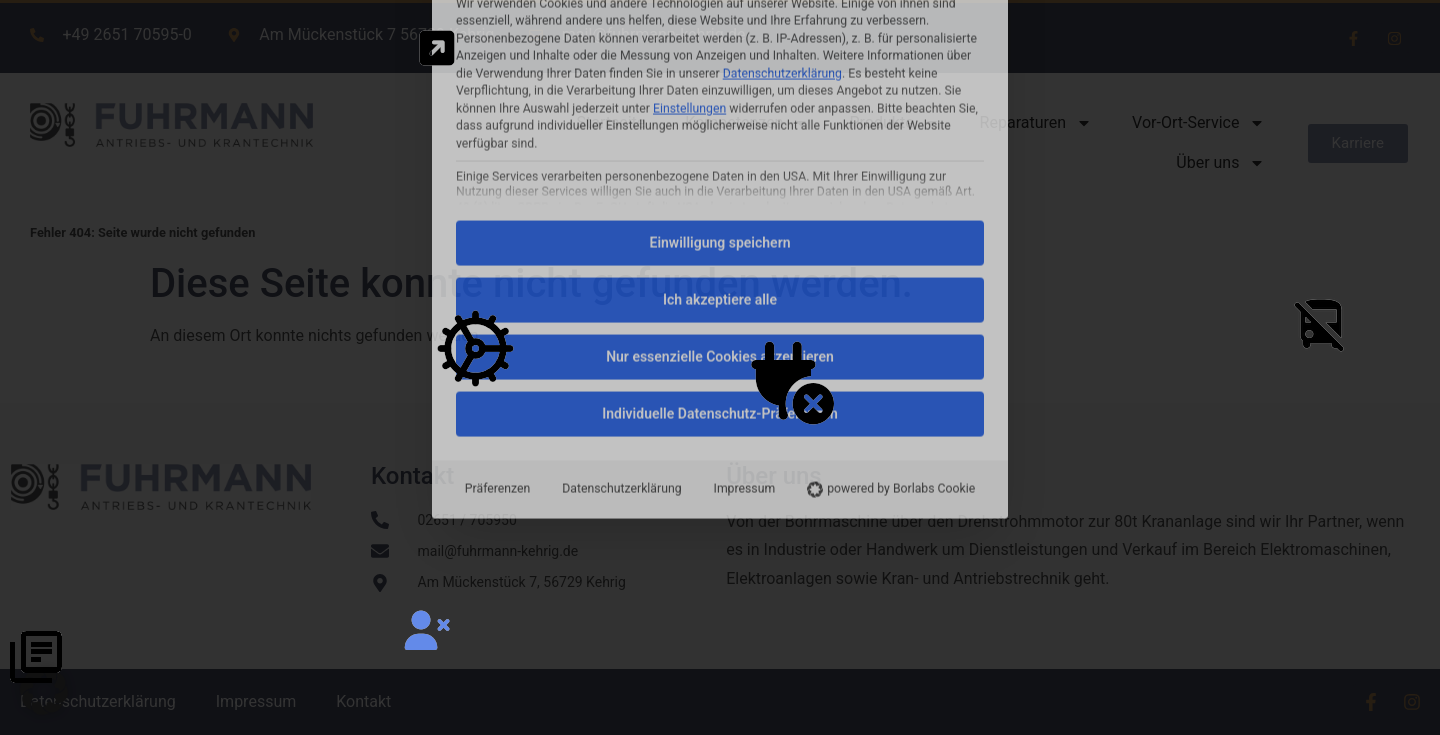 The height and width of the screenshot is (735, 1440). What do you see at coordinates (788, 383) in the screenshot?
I see `connection failed or unavailable` at bounding box center [788, 383].